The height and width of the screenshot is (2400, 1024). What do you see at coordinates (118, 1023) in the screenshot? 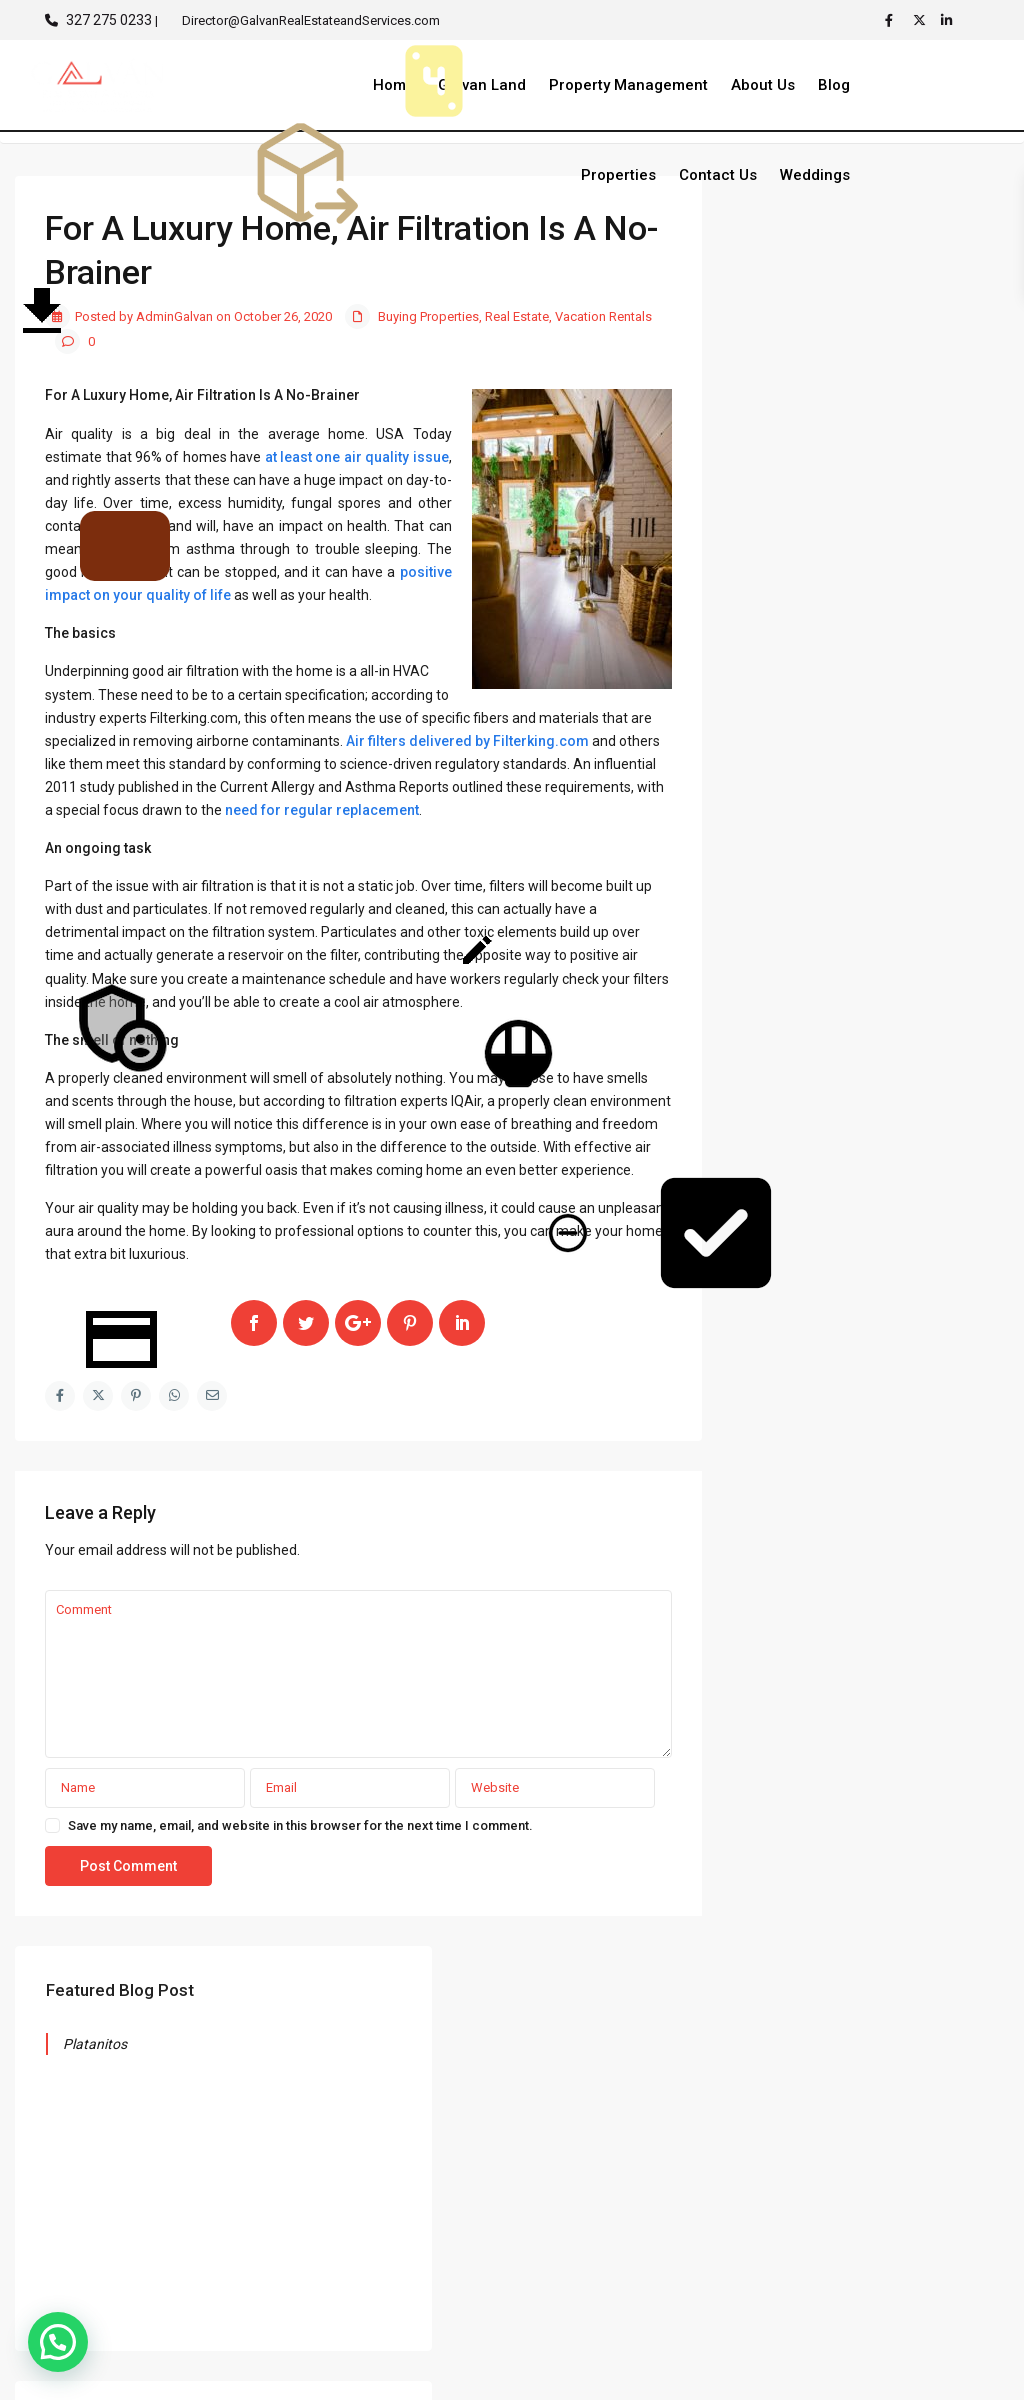
I see `access admin panel settings` at bounding box center [118, 1023].